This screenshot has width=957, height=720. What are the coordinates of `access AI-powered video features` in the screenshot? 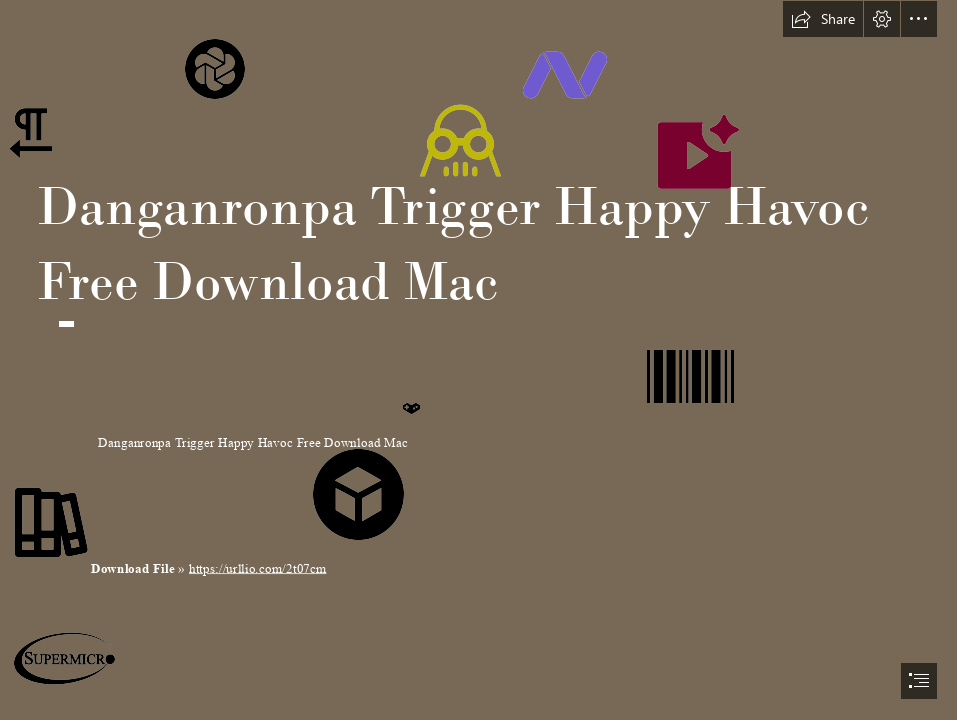 It's located at (694, 155).